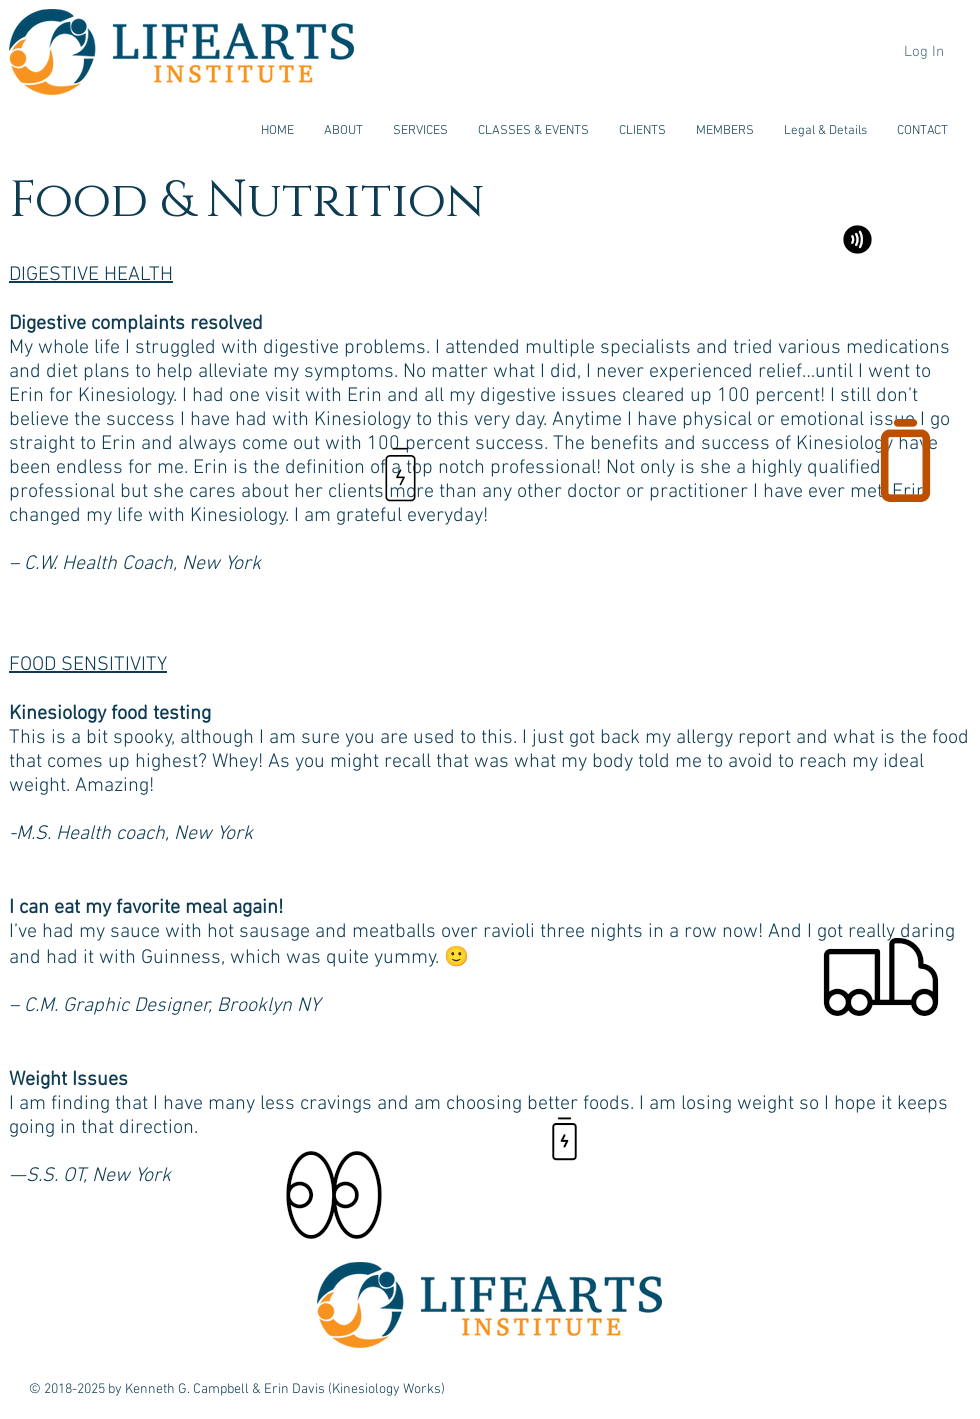 The height and width of the screenshot is (1419, 980). I want to click on tap to pay with contactless payment, so click(857, 239).